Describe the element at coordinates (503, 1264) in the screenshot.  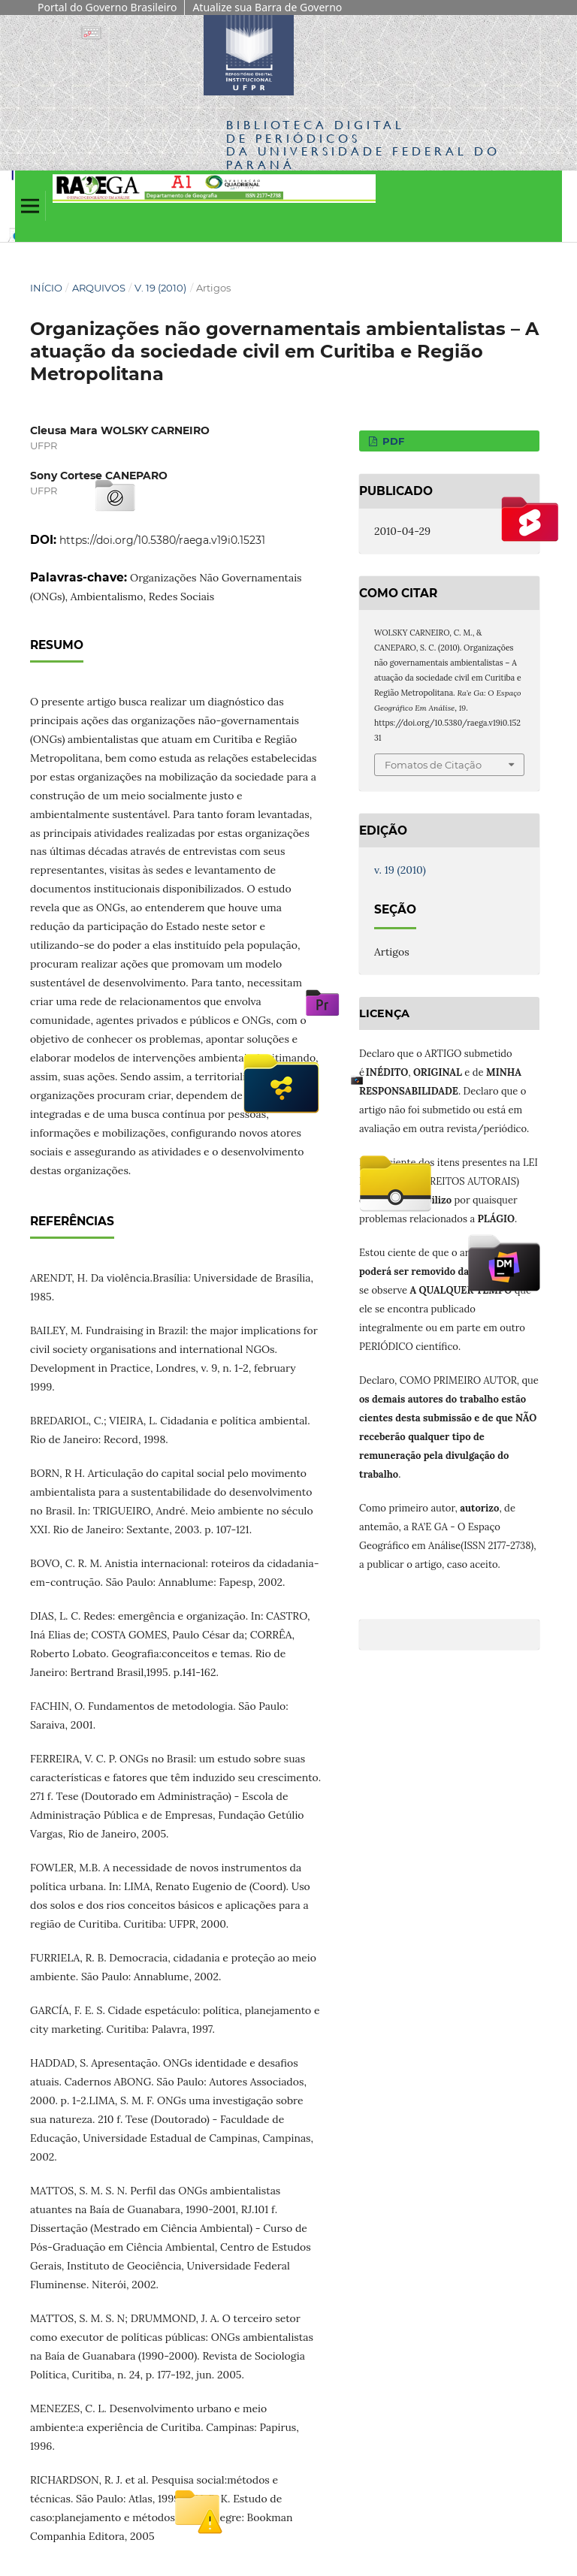
I see `open JetBrains dotMemory project folder` at that location.